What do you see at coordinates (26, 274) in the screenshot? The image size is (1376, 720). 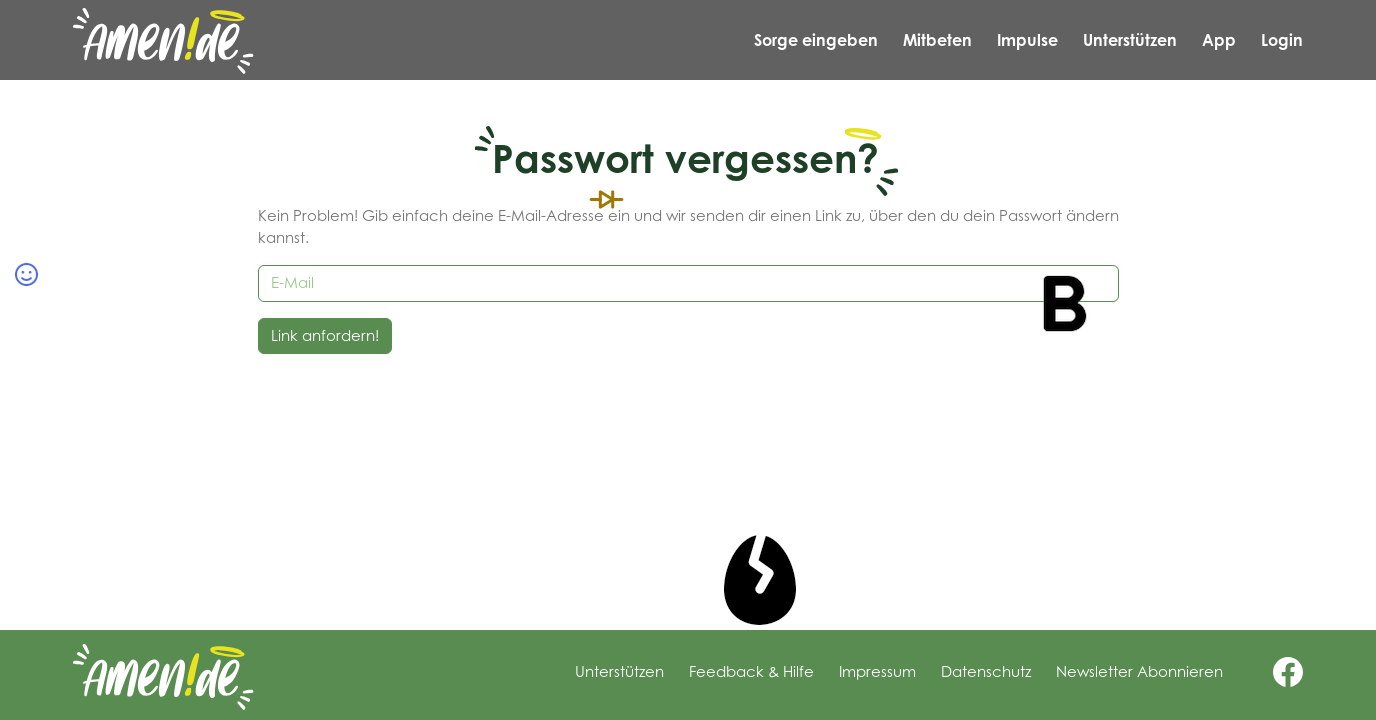 I see `add an emoji or reaction` at bounding box center [26, 274].